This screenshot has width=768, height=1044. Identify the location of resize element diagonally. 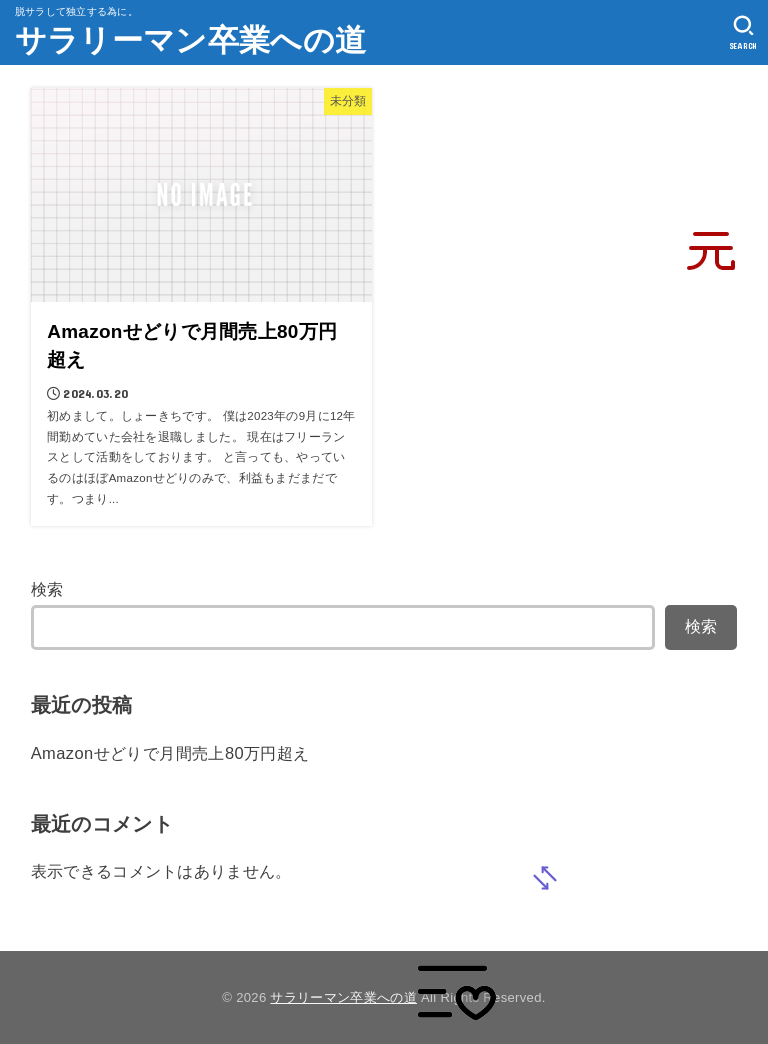
(545, 878).